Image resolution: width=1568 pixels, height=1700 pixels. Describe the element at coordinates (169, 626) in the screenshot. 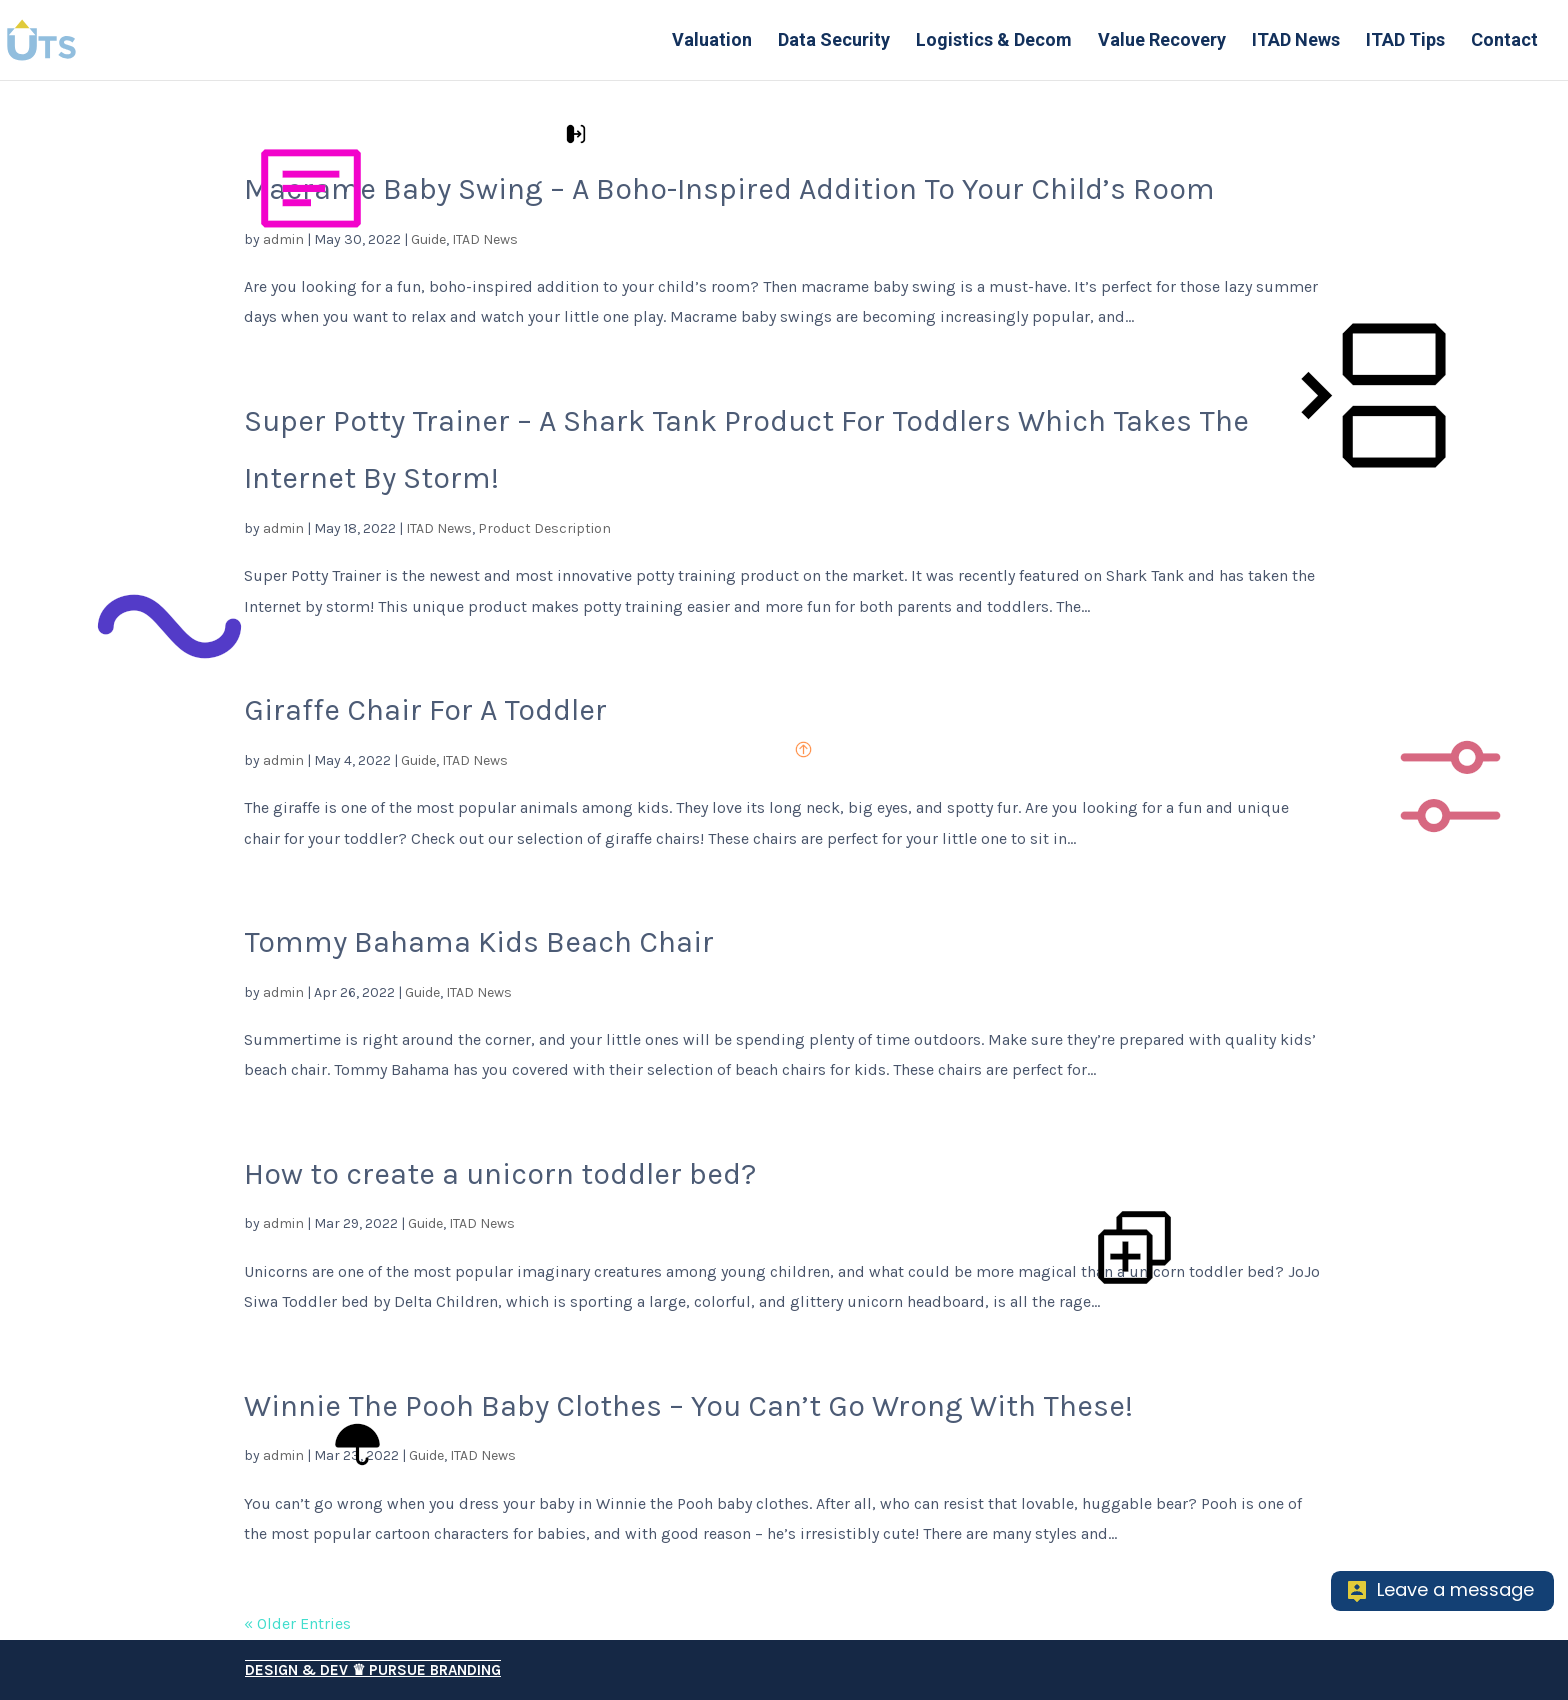

I see `indicates approximate or similar value` at that location.